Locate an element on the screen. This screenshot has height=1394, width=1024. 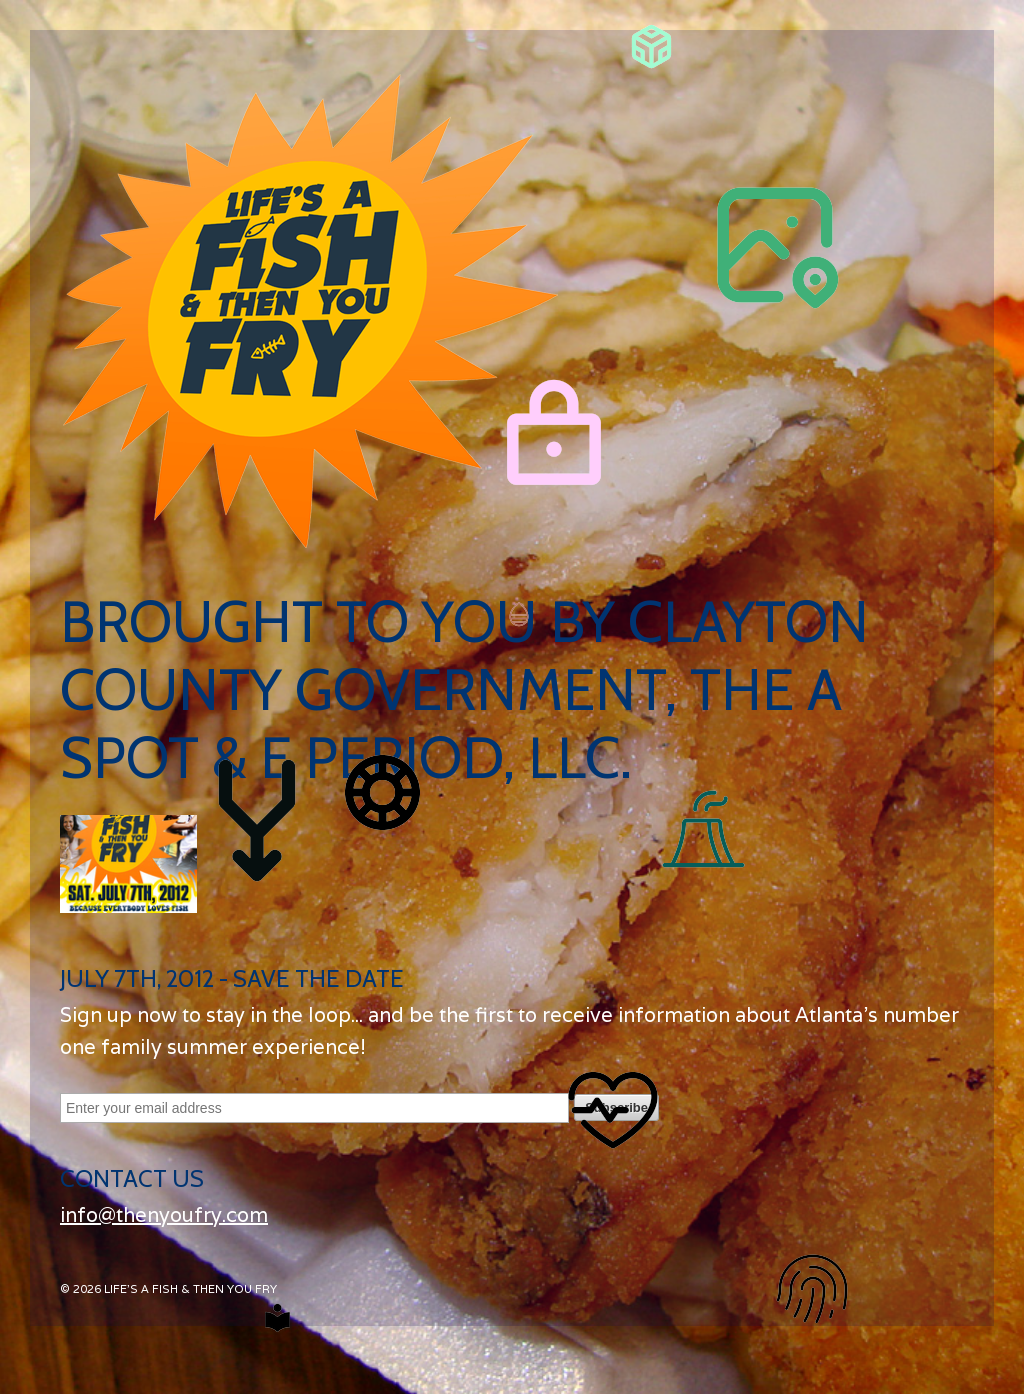
view nuclear power plant information is located at coordinates (703, 834).